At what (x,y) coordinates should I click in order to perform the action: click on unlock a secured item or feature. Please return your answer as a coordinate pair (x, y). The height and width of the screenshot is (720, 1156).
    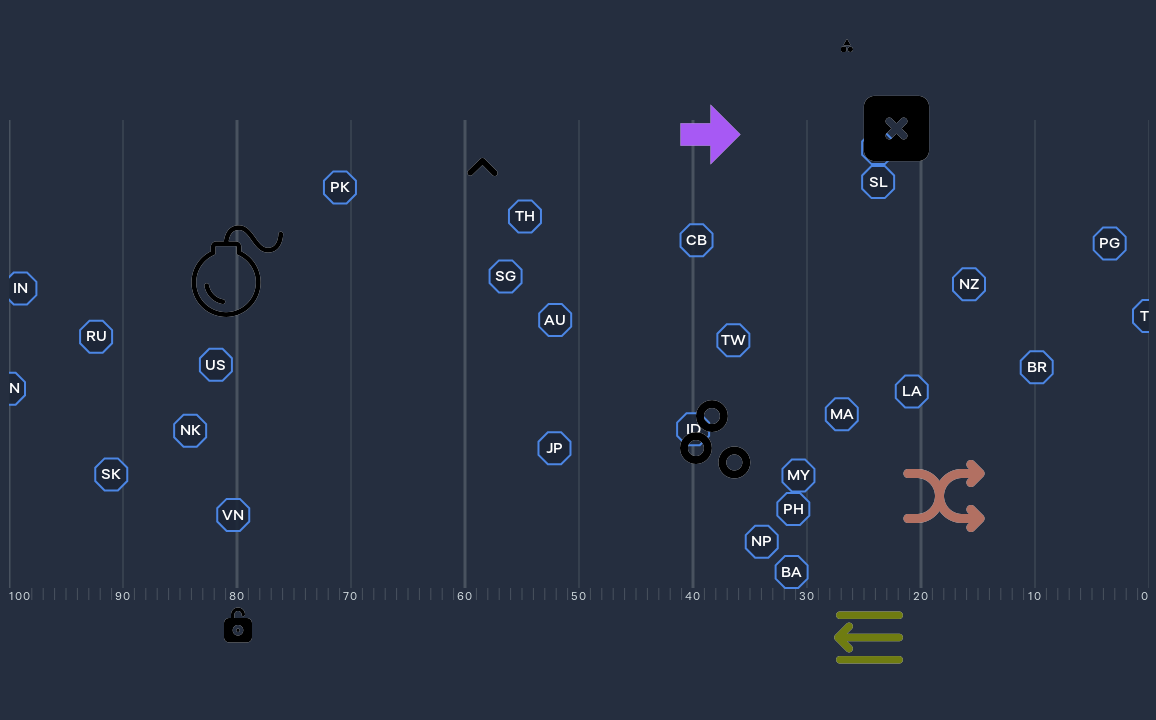
    Looking at the image, I should click on (238, 625).